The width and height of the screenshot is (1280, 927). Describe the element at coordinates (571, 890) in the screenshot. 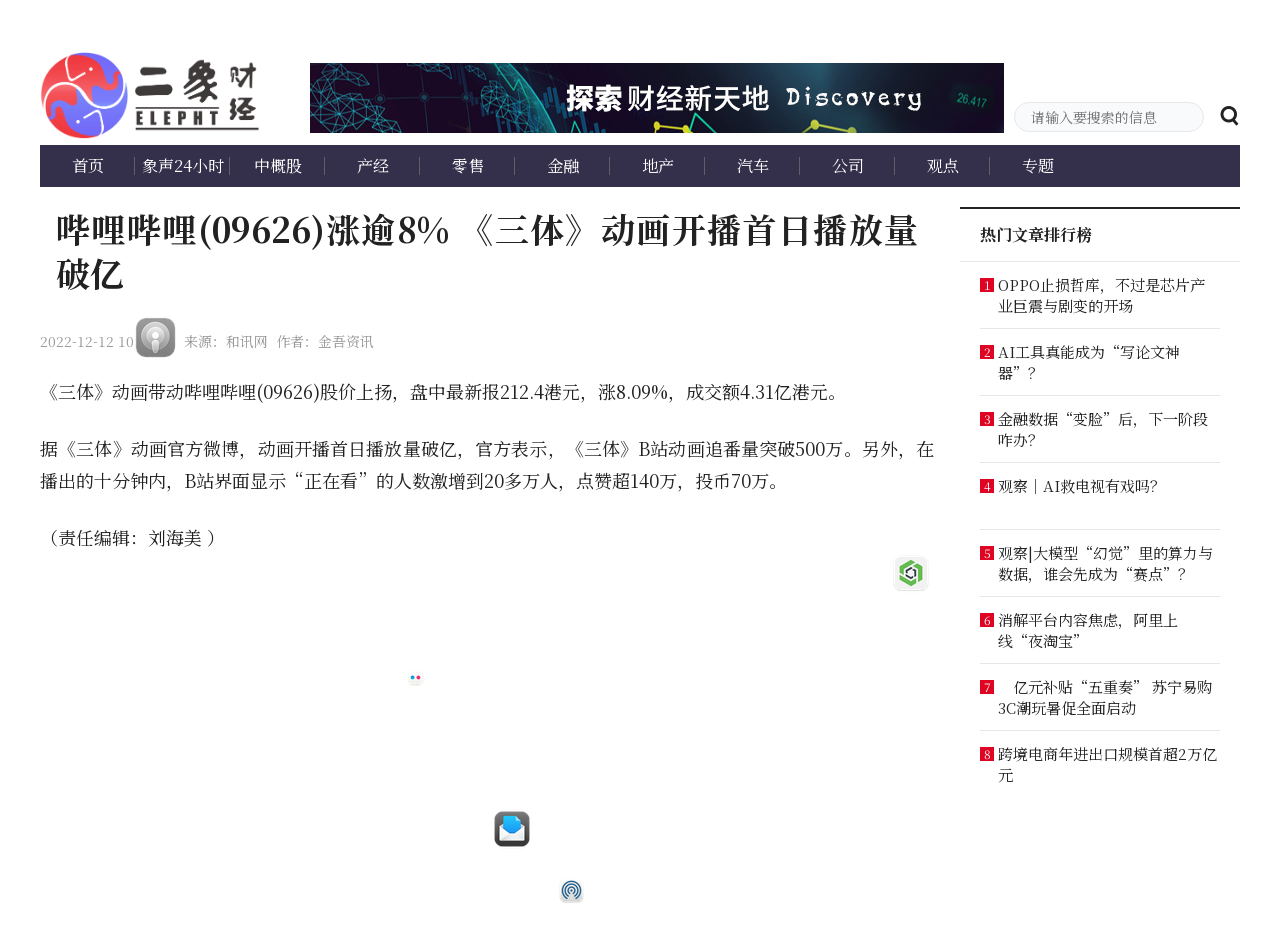

I see `open snapdrop for local file sharing` at that location.